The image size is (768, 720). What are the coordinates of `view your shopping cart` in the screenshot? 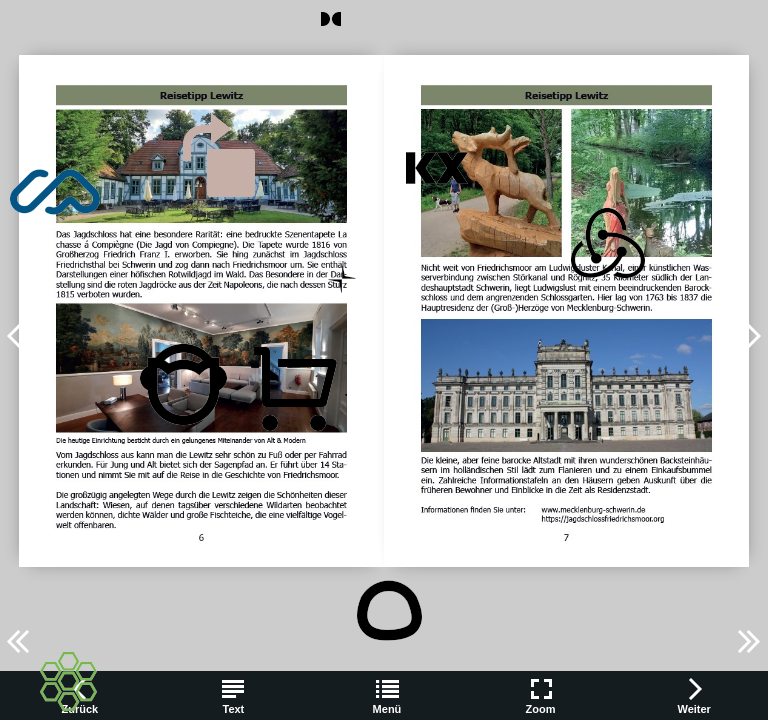 It's located at (294, 387).